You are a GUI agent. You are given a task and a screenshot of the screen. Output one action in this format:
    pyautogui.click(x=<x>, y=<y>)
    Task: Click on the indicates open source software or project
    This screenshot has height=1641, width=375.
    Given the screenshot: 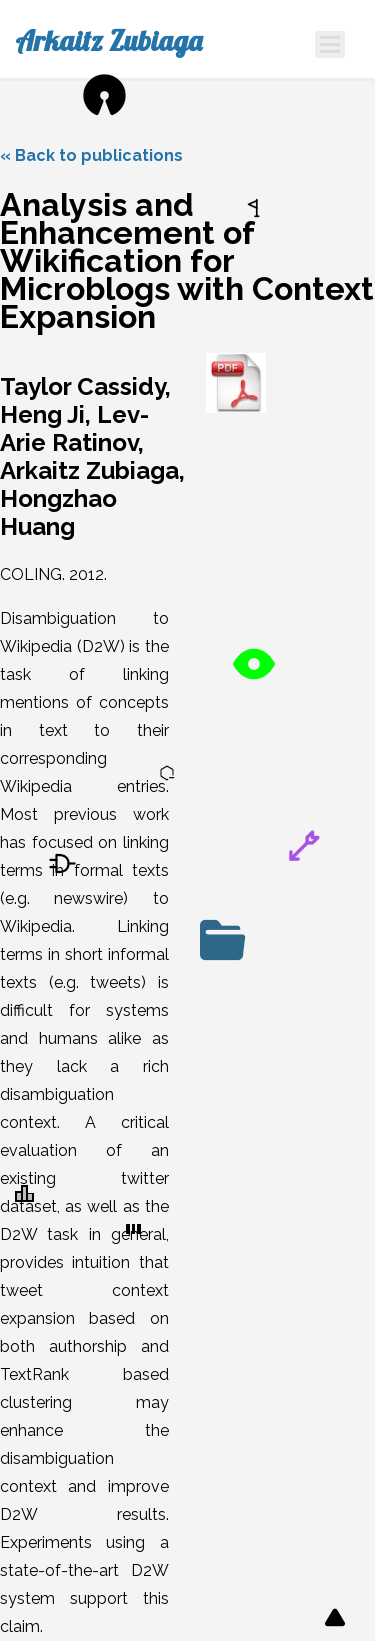 What is the action you would take?
    pyautogui.click(x=104, y=95)
    